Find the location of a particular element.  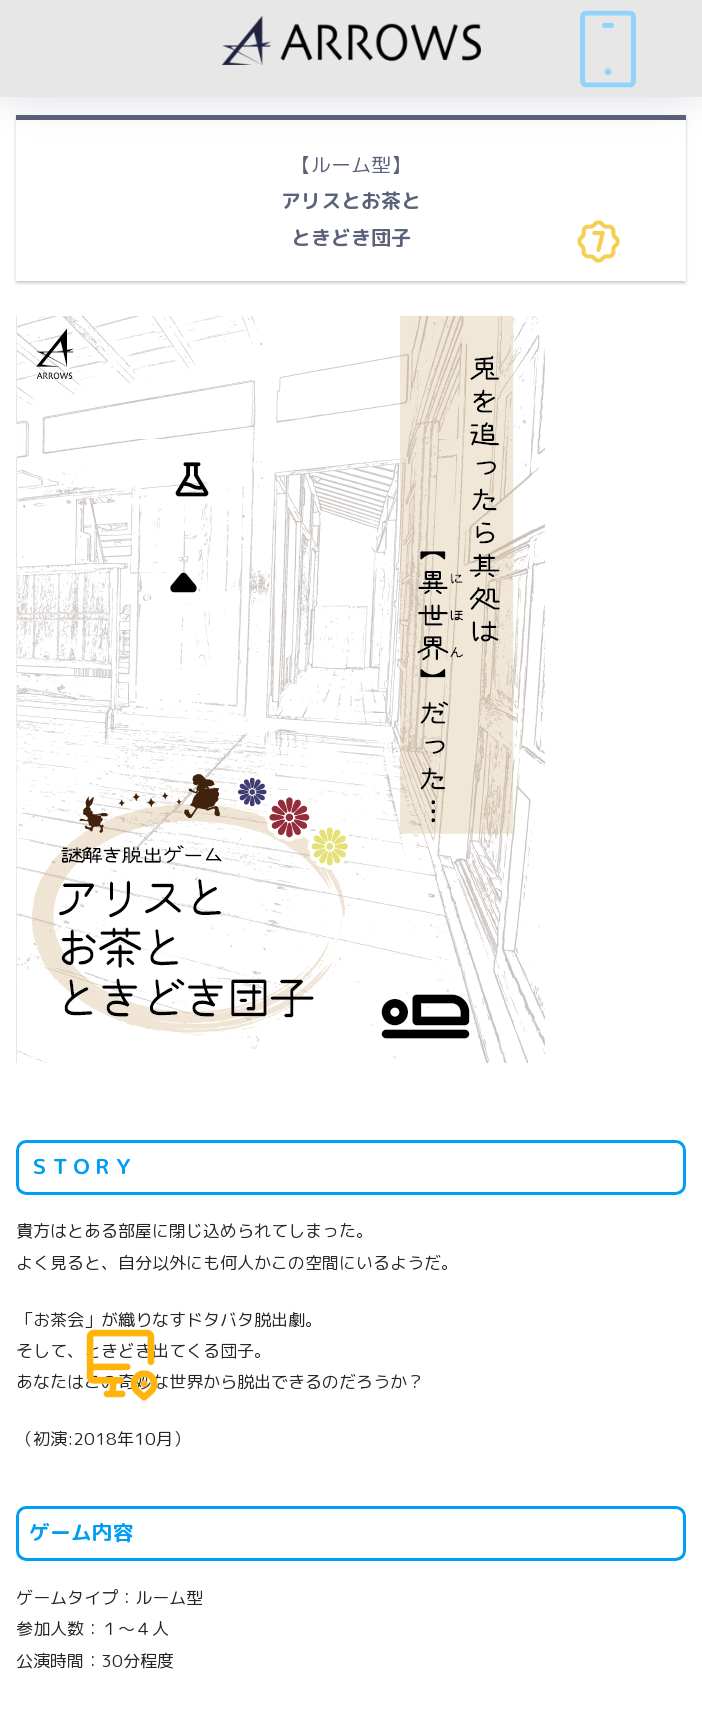

scroll to top of page is located at coordinates (183, 583).